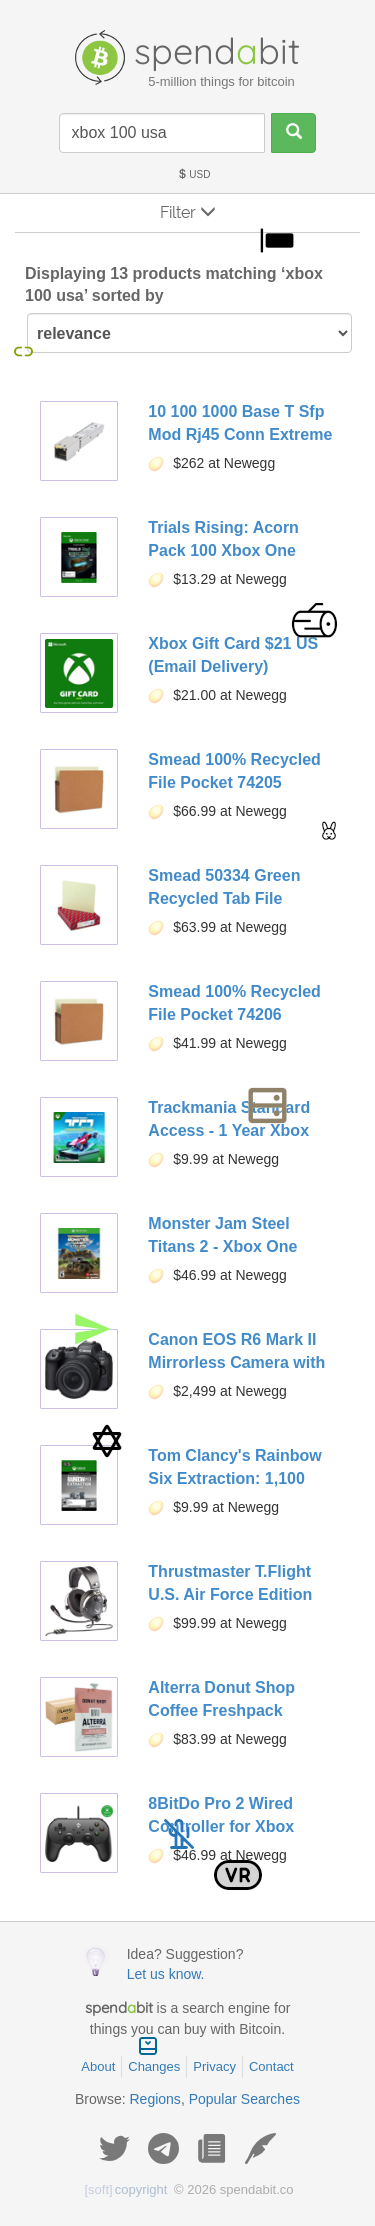  I want to click on disable desert or arid climate mode, so click(179, 1834).